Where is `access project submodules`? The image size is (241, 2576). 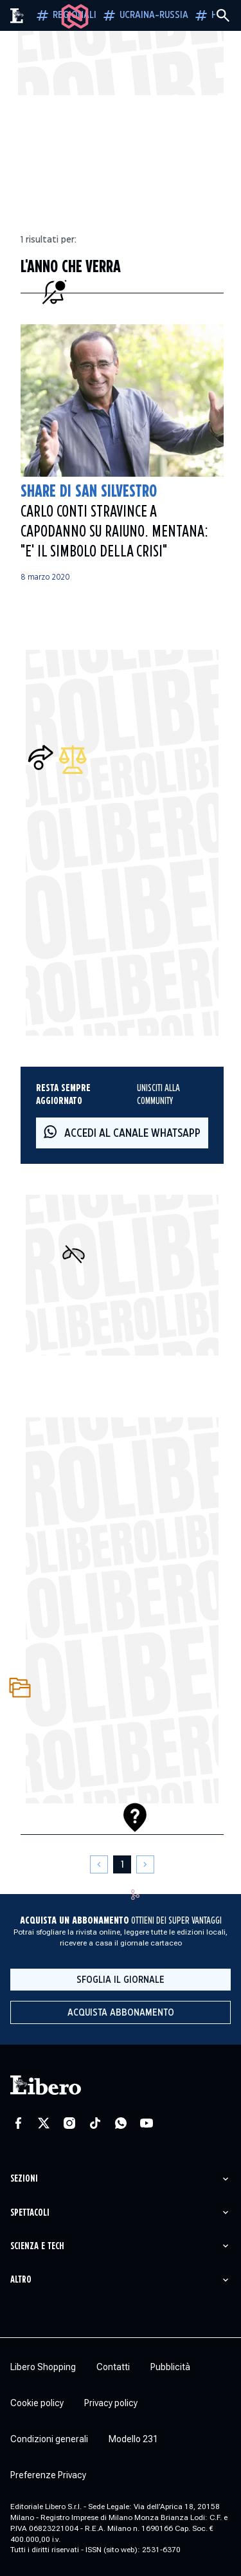
access project submodules is located at coordinates (20, 1687).